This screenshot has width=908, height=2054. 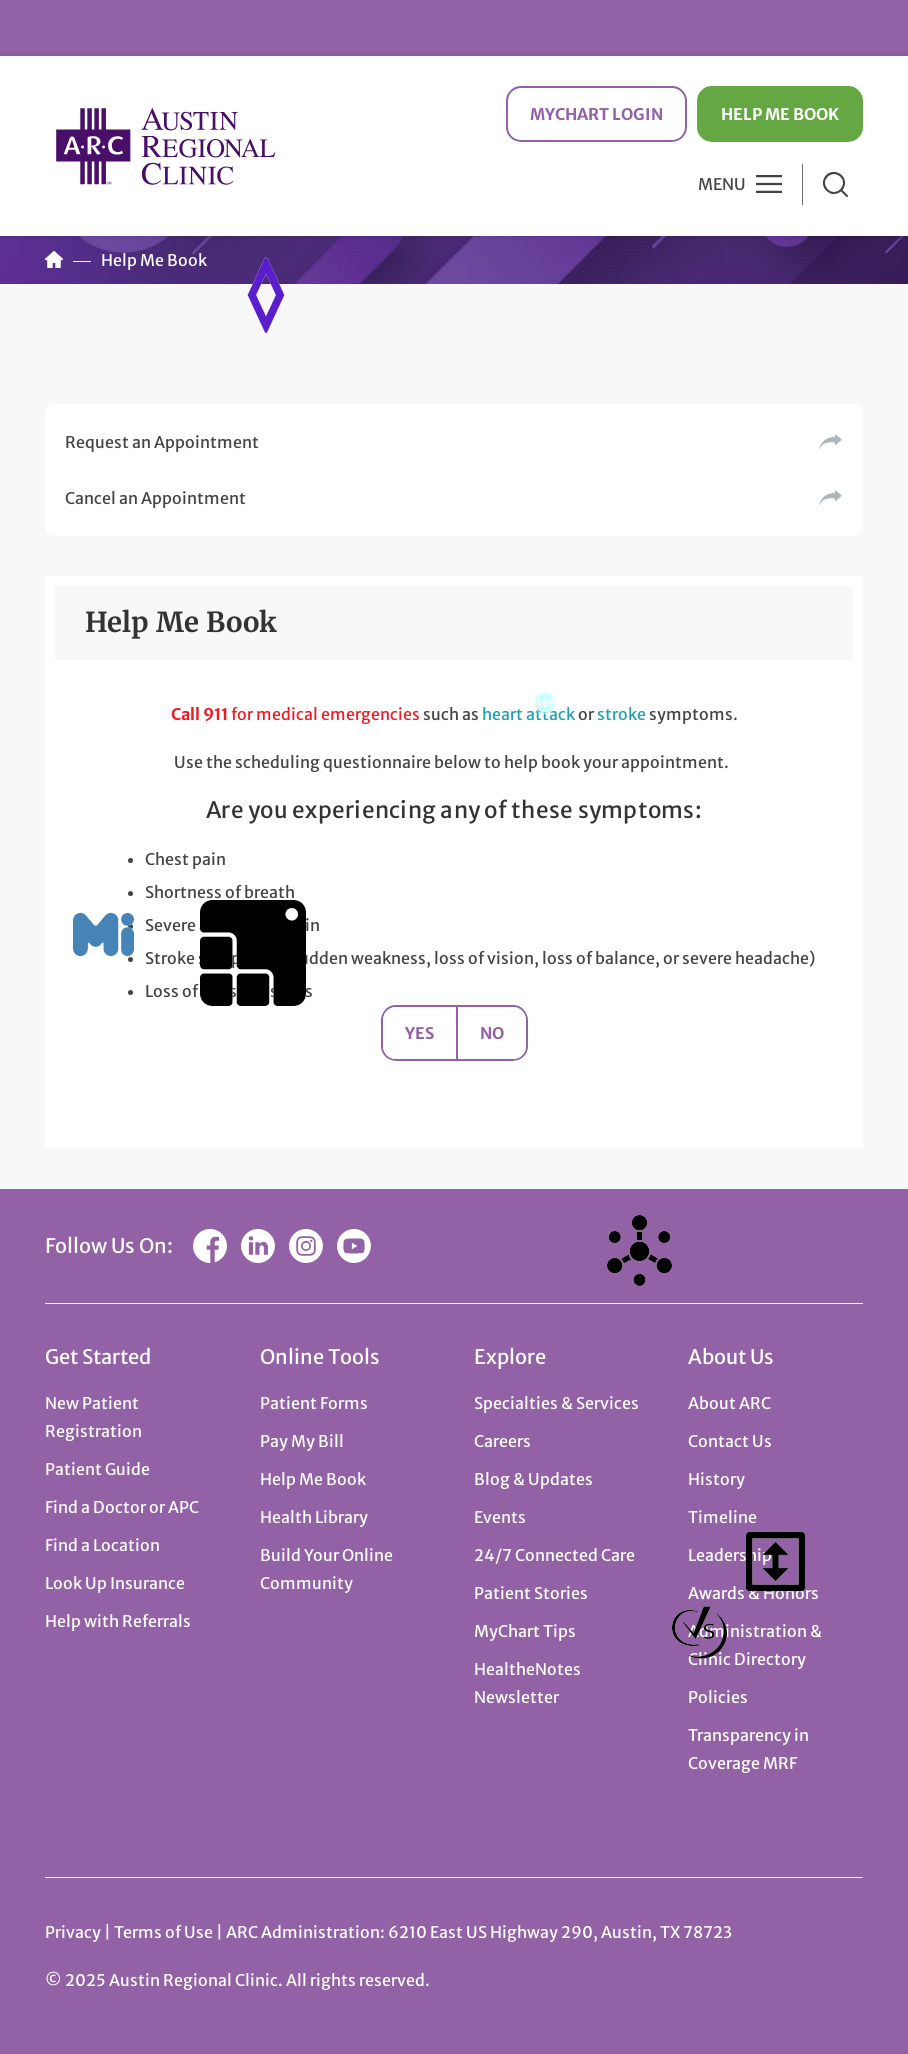 I want to click on adblock plus browser extension logo, so click(x=545, y=703).